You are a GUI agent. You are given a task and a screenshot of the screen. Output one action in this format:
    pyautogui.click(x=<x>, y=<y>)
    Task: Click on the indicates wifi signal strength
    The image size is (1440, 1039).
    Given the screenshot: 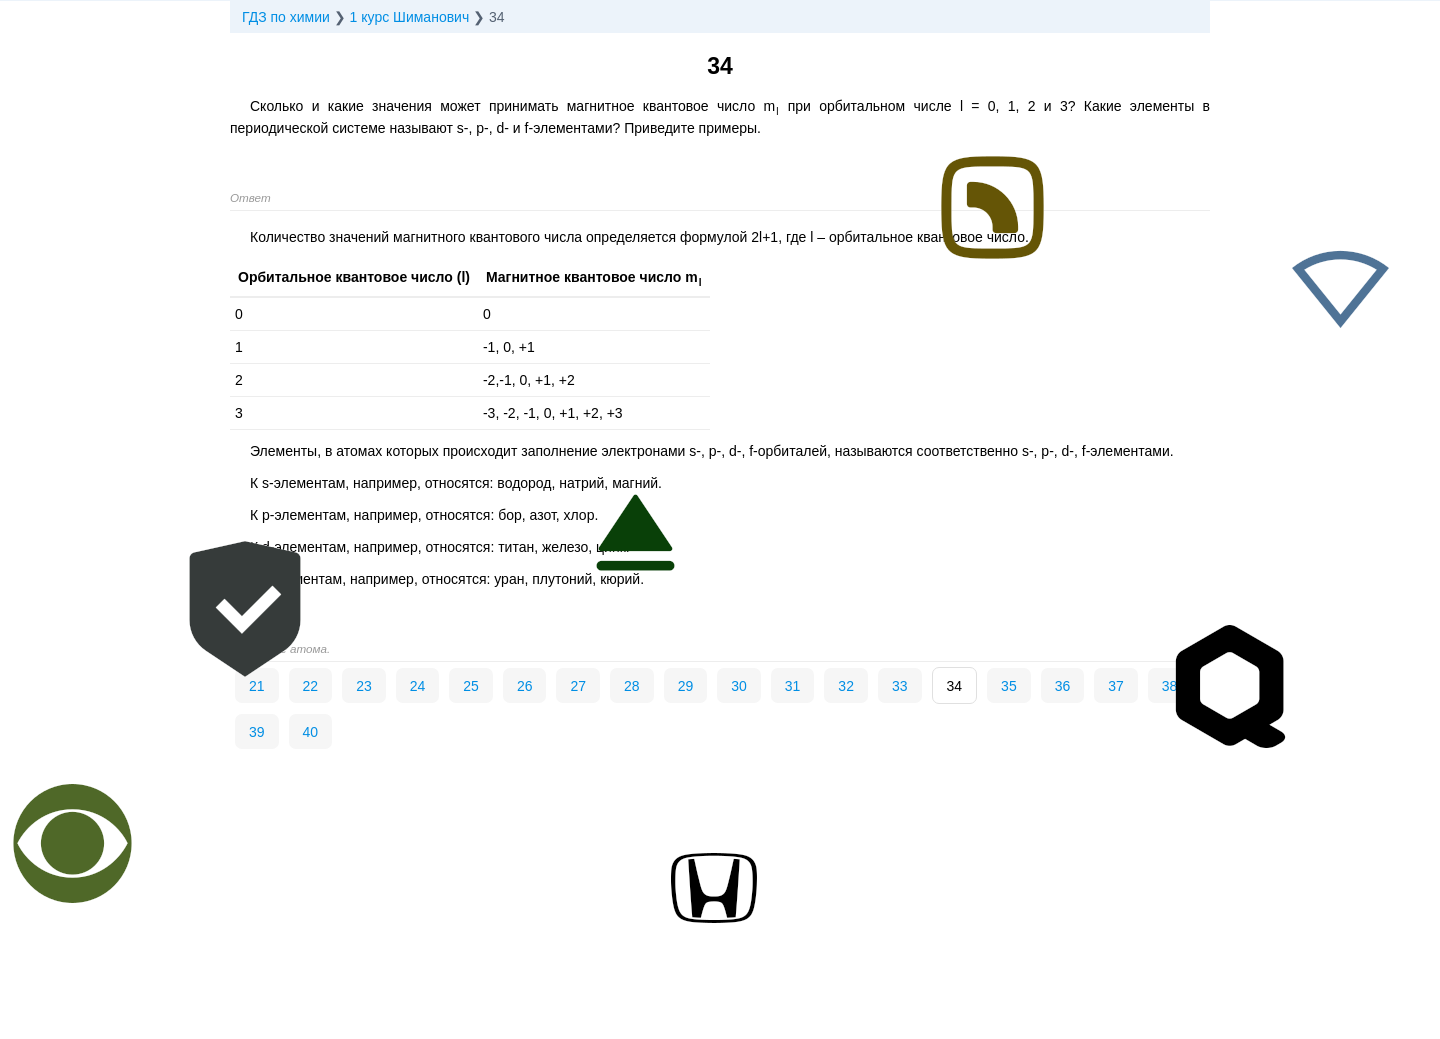 What is the action you would take?
    pyautogui.click(x=1340, y=289)
    